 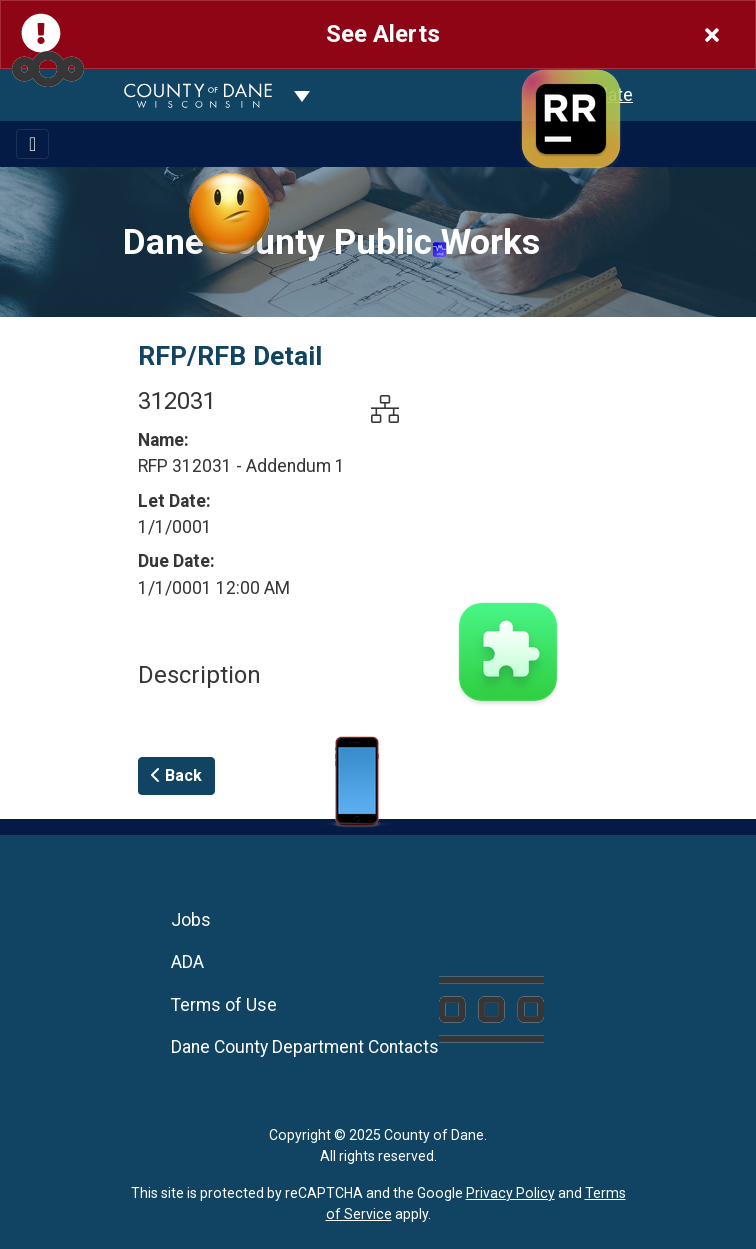 What do you see at coordinates (230, 217) in the screenshot?
I see `indicates uncertainty or hesitation about an action` at bounding box center [230, 217].